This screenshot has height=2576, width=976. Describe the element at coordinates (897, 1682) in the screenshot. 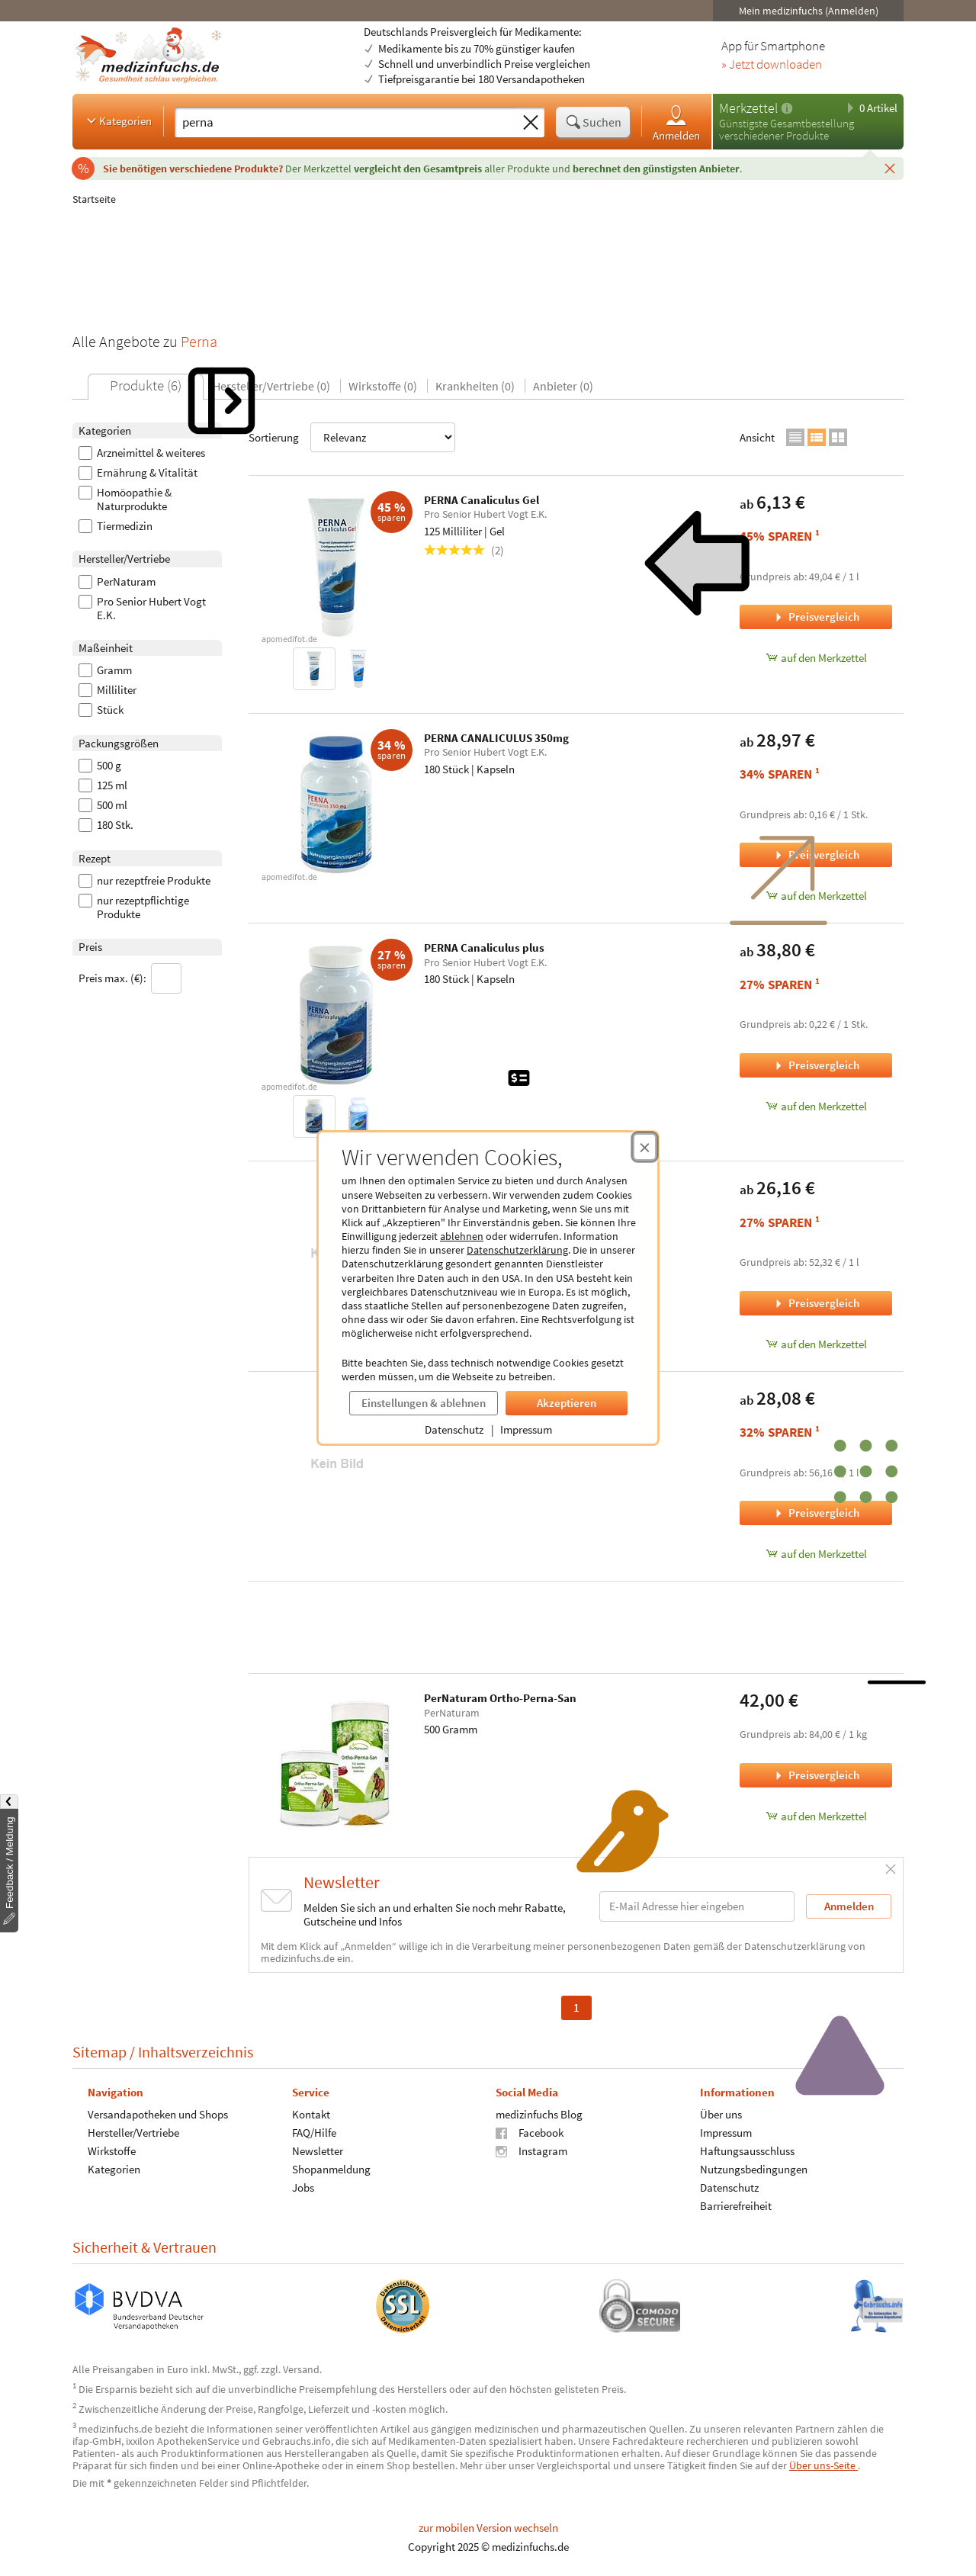

I see `decrease quantity or value` at that location.